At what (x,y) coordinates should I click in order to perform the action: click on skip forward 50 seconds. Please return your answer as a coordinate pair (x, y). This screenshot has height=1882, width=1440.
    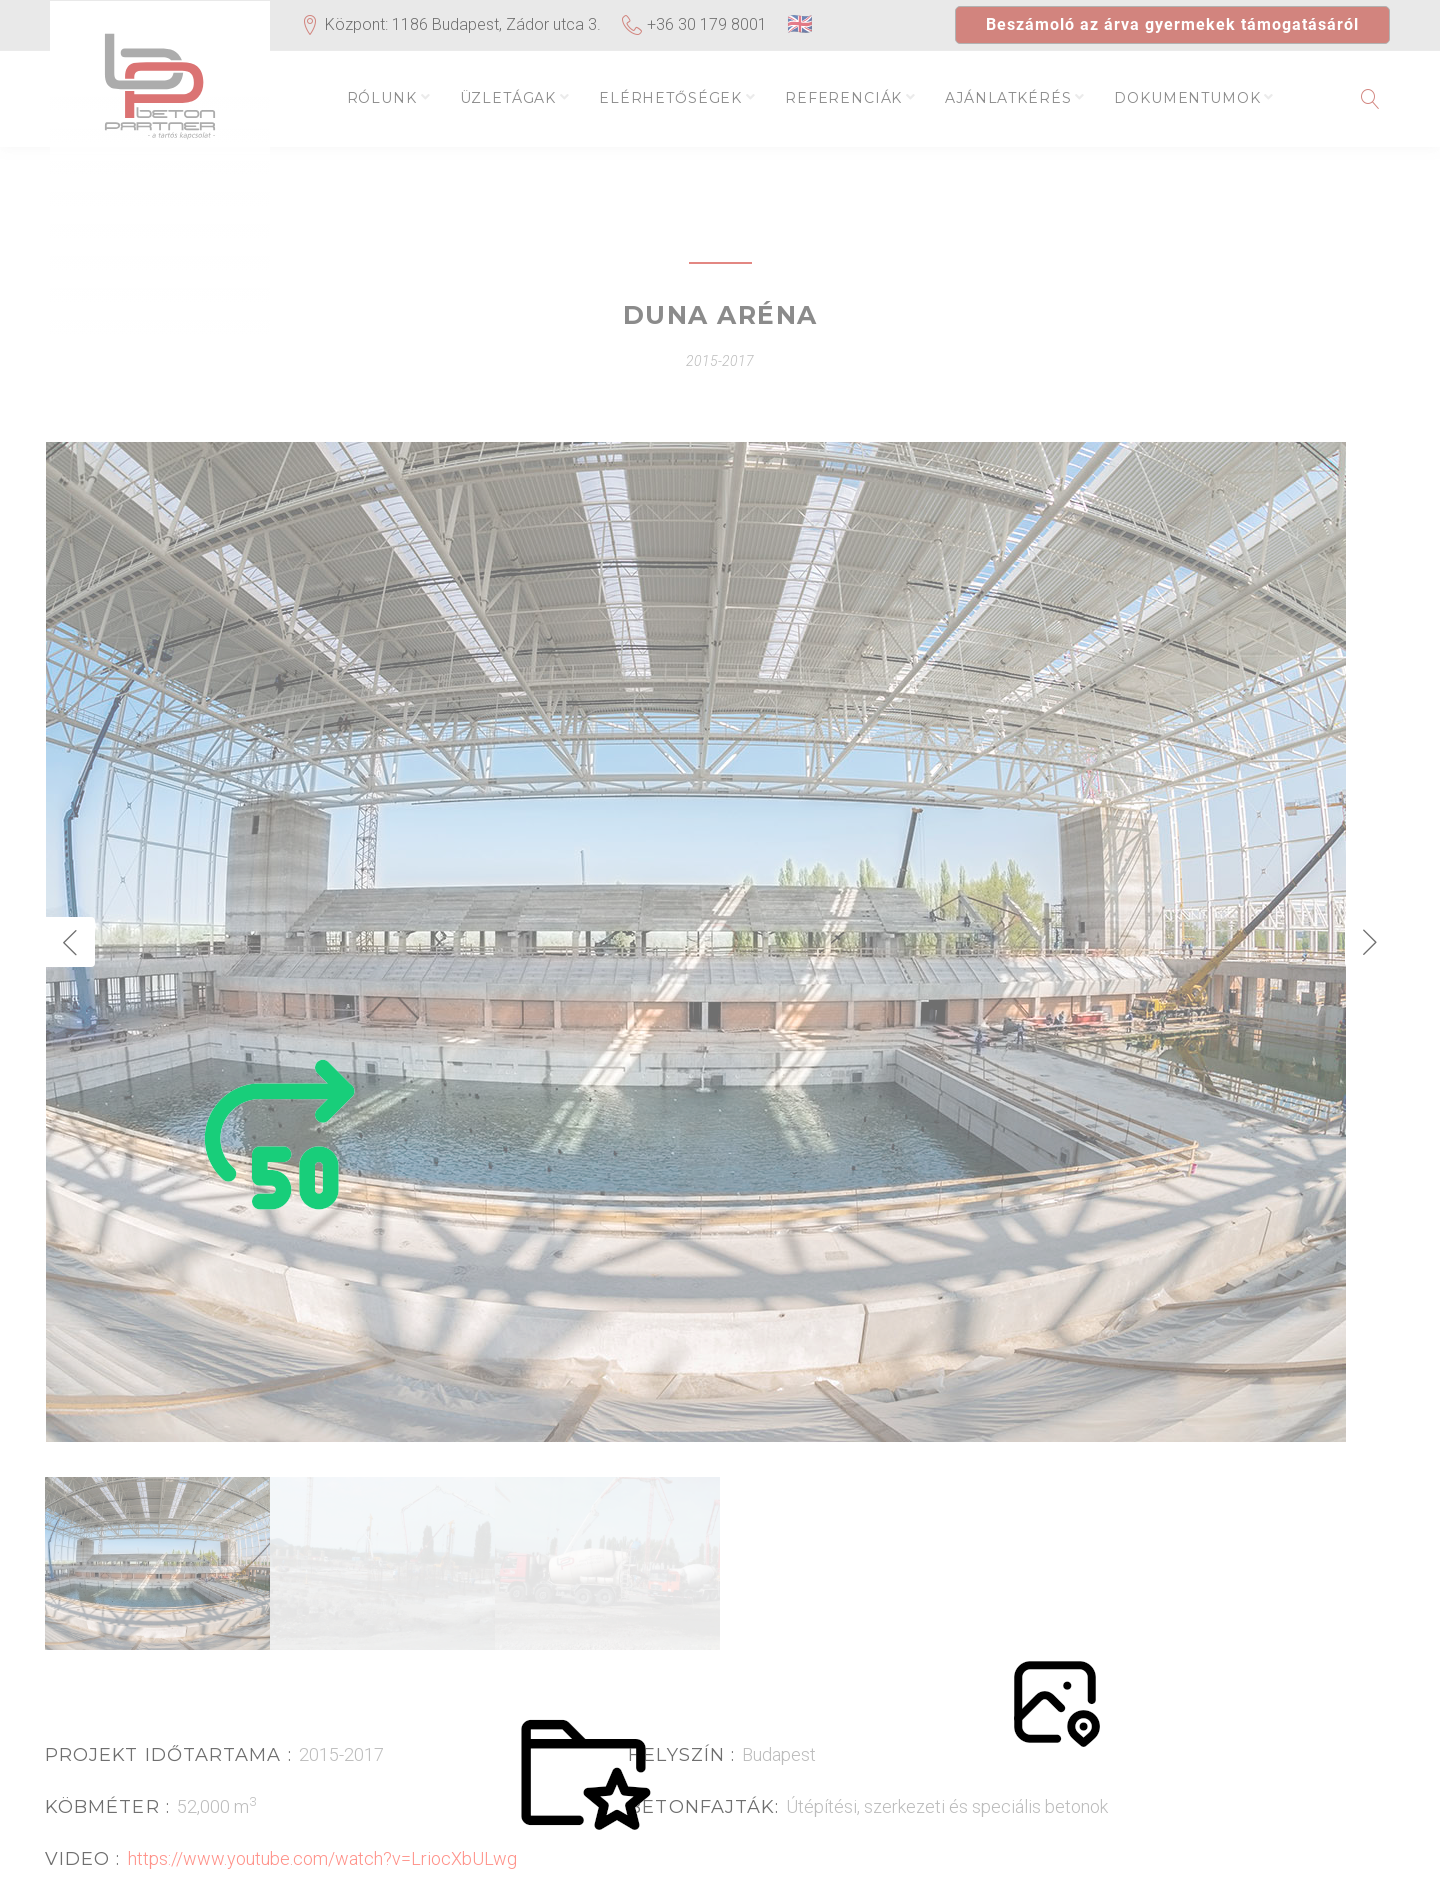
    Looking at the image, I should click on (283, 1138).